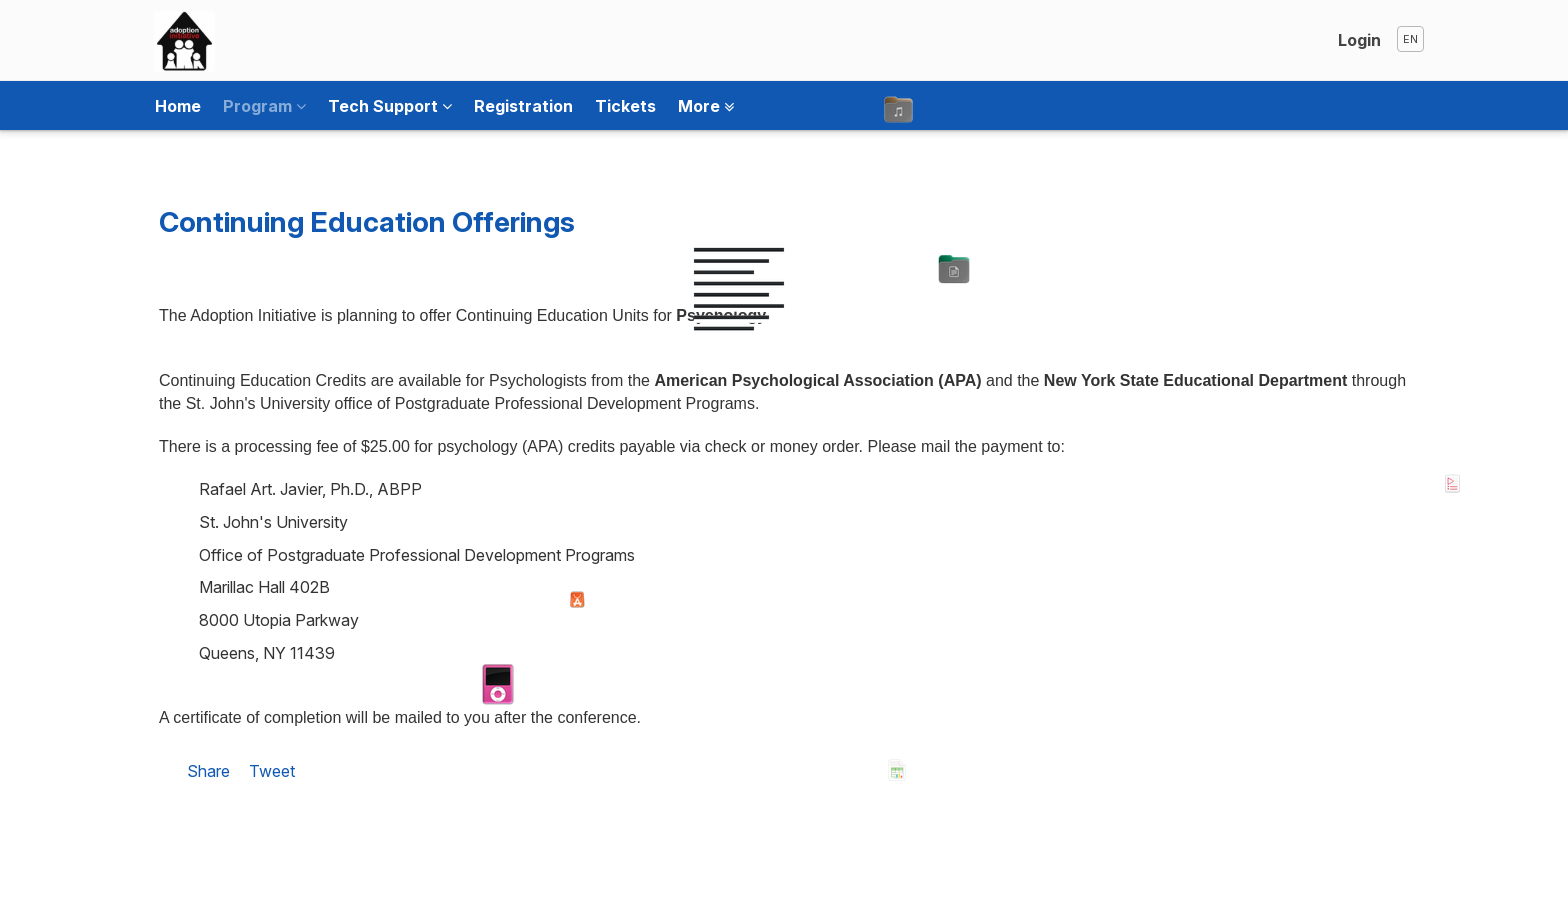 The width and height of the screenshot is (1568, 923). What do you see at coordinates (1452, 483) in the screenshot?
I see `an mp3 playlist file` at bounding box center [1452, 483].